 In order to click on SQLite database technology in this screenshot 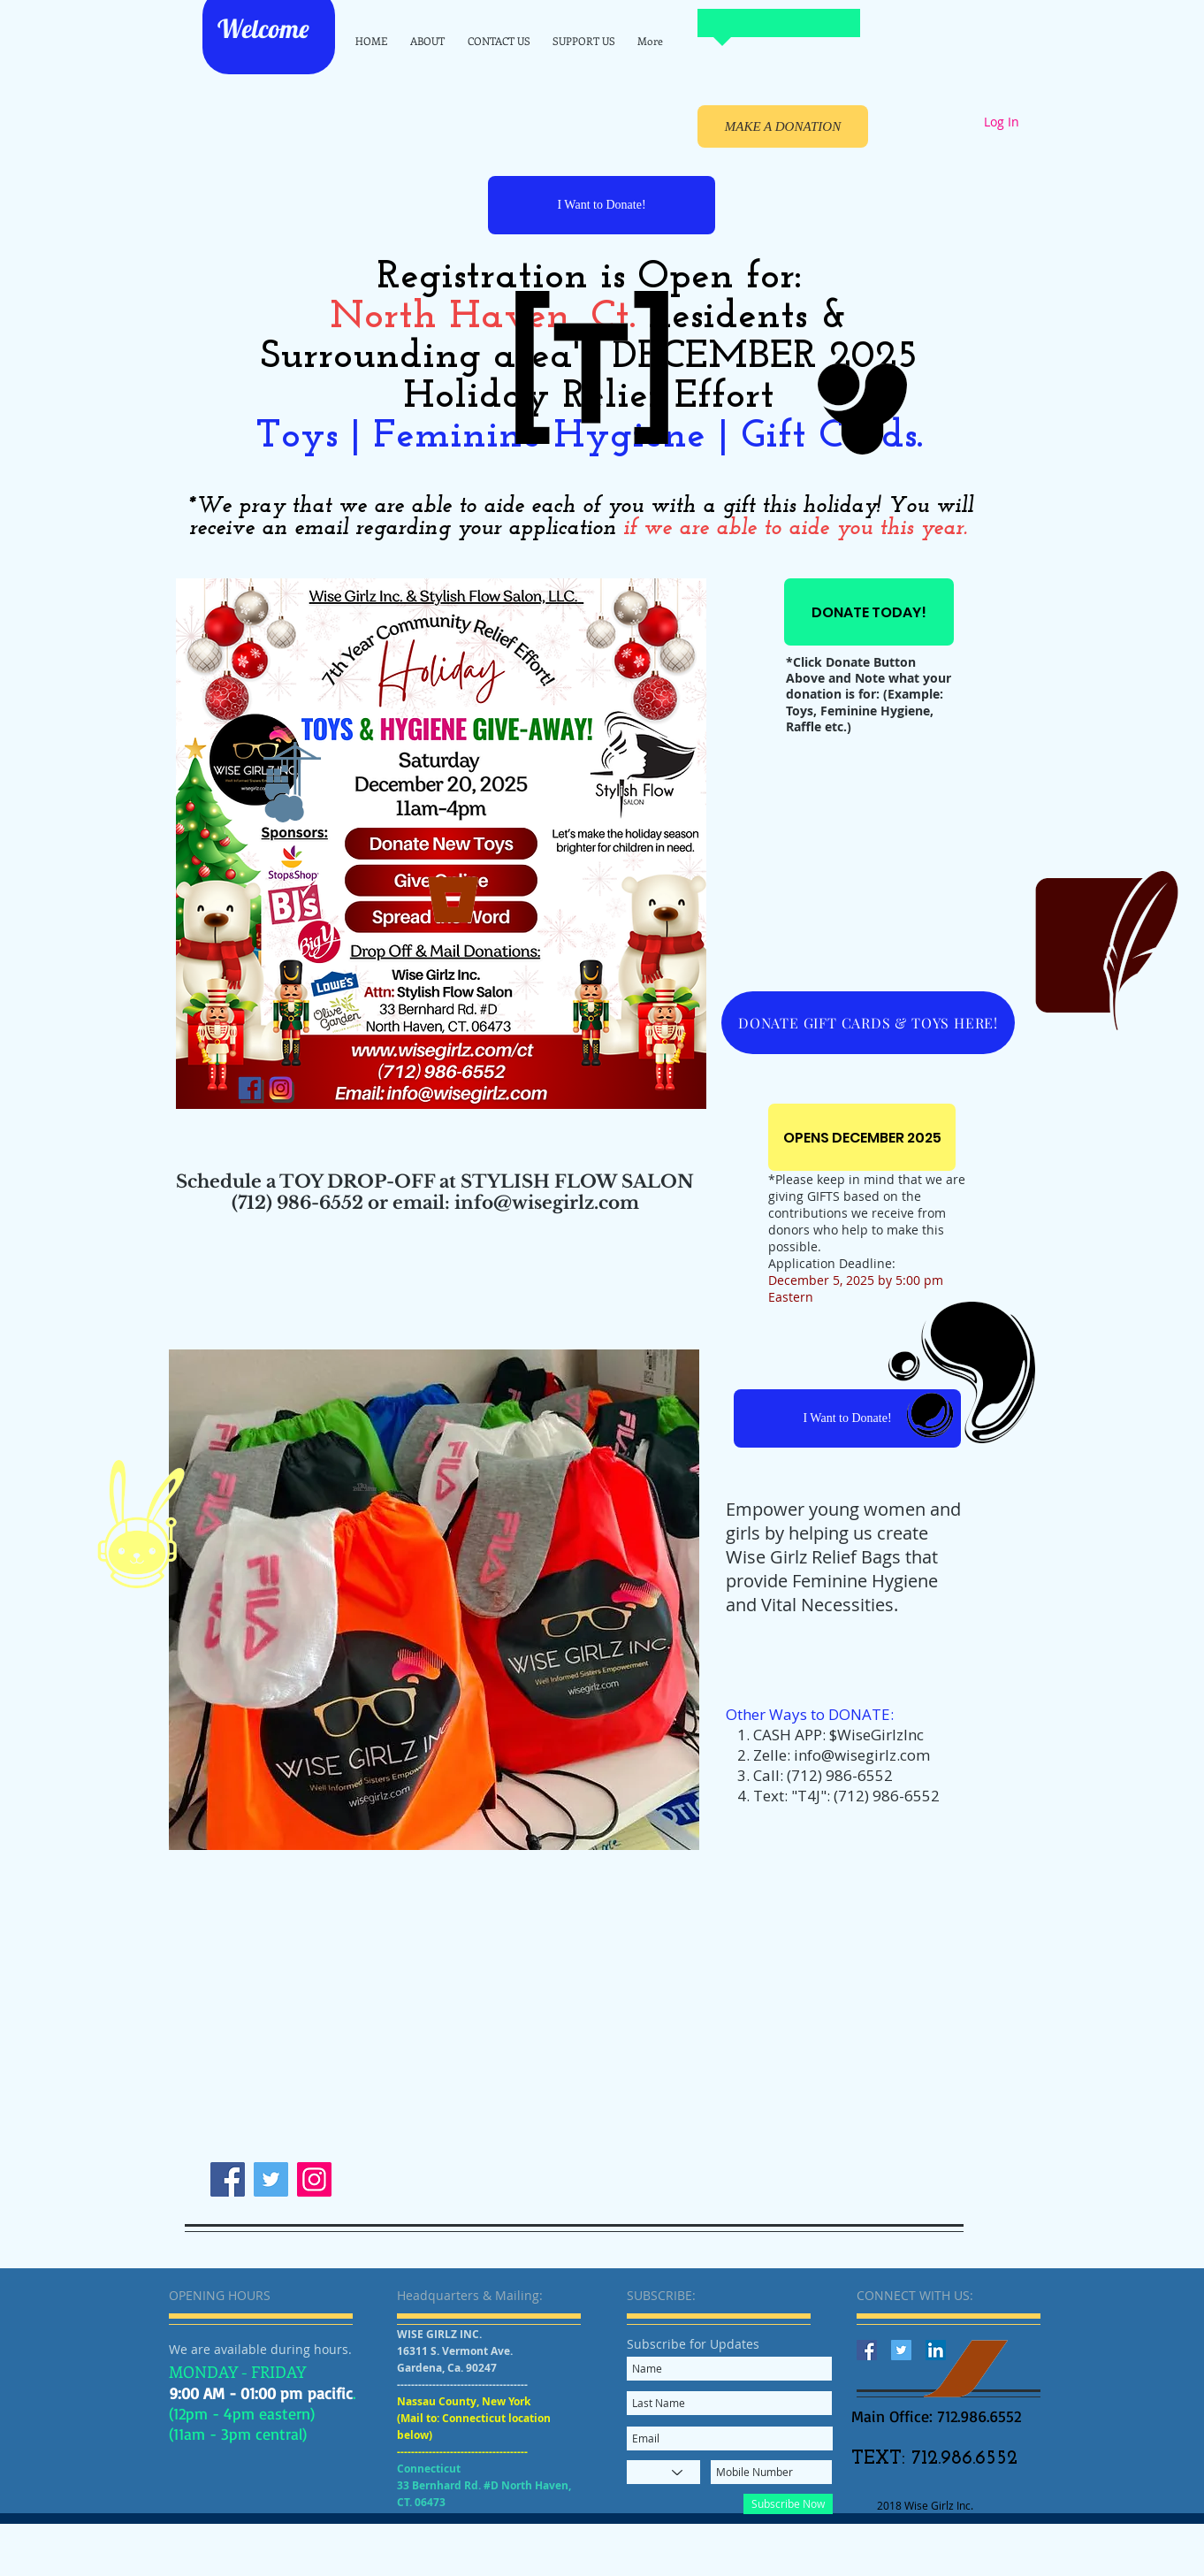, I will do `click(1107, 951)`.